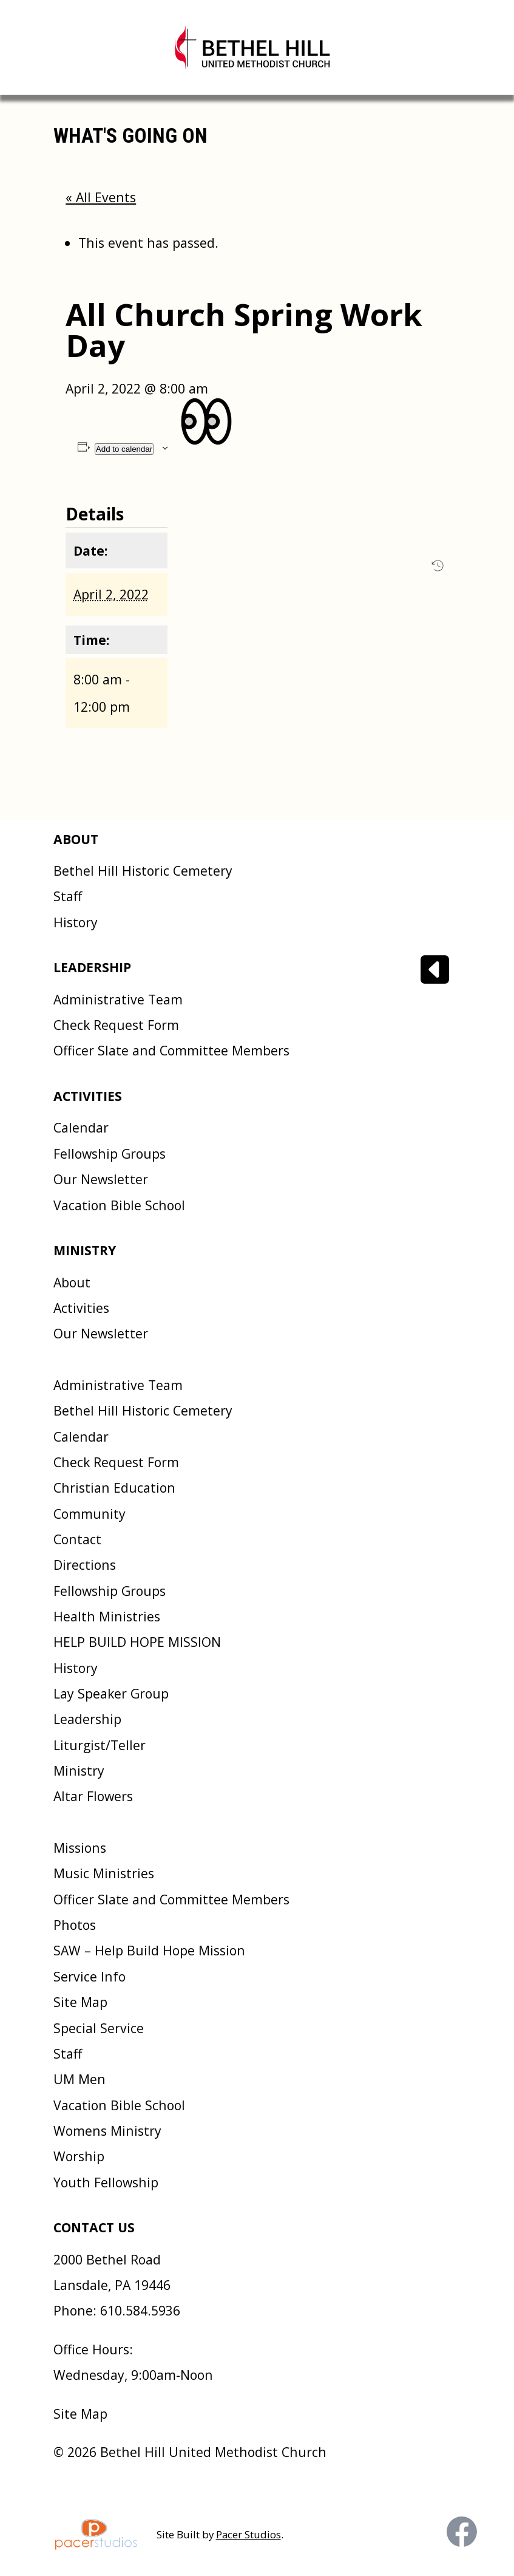 The image size is (514, 2576). Describe the element at coordinates (435, 969) in the screenshot. I see `navigate to the previous item or screen` at that location.